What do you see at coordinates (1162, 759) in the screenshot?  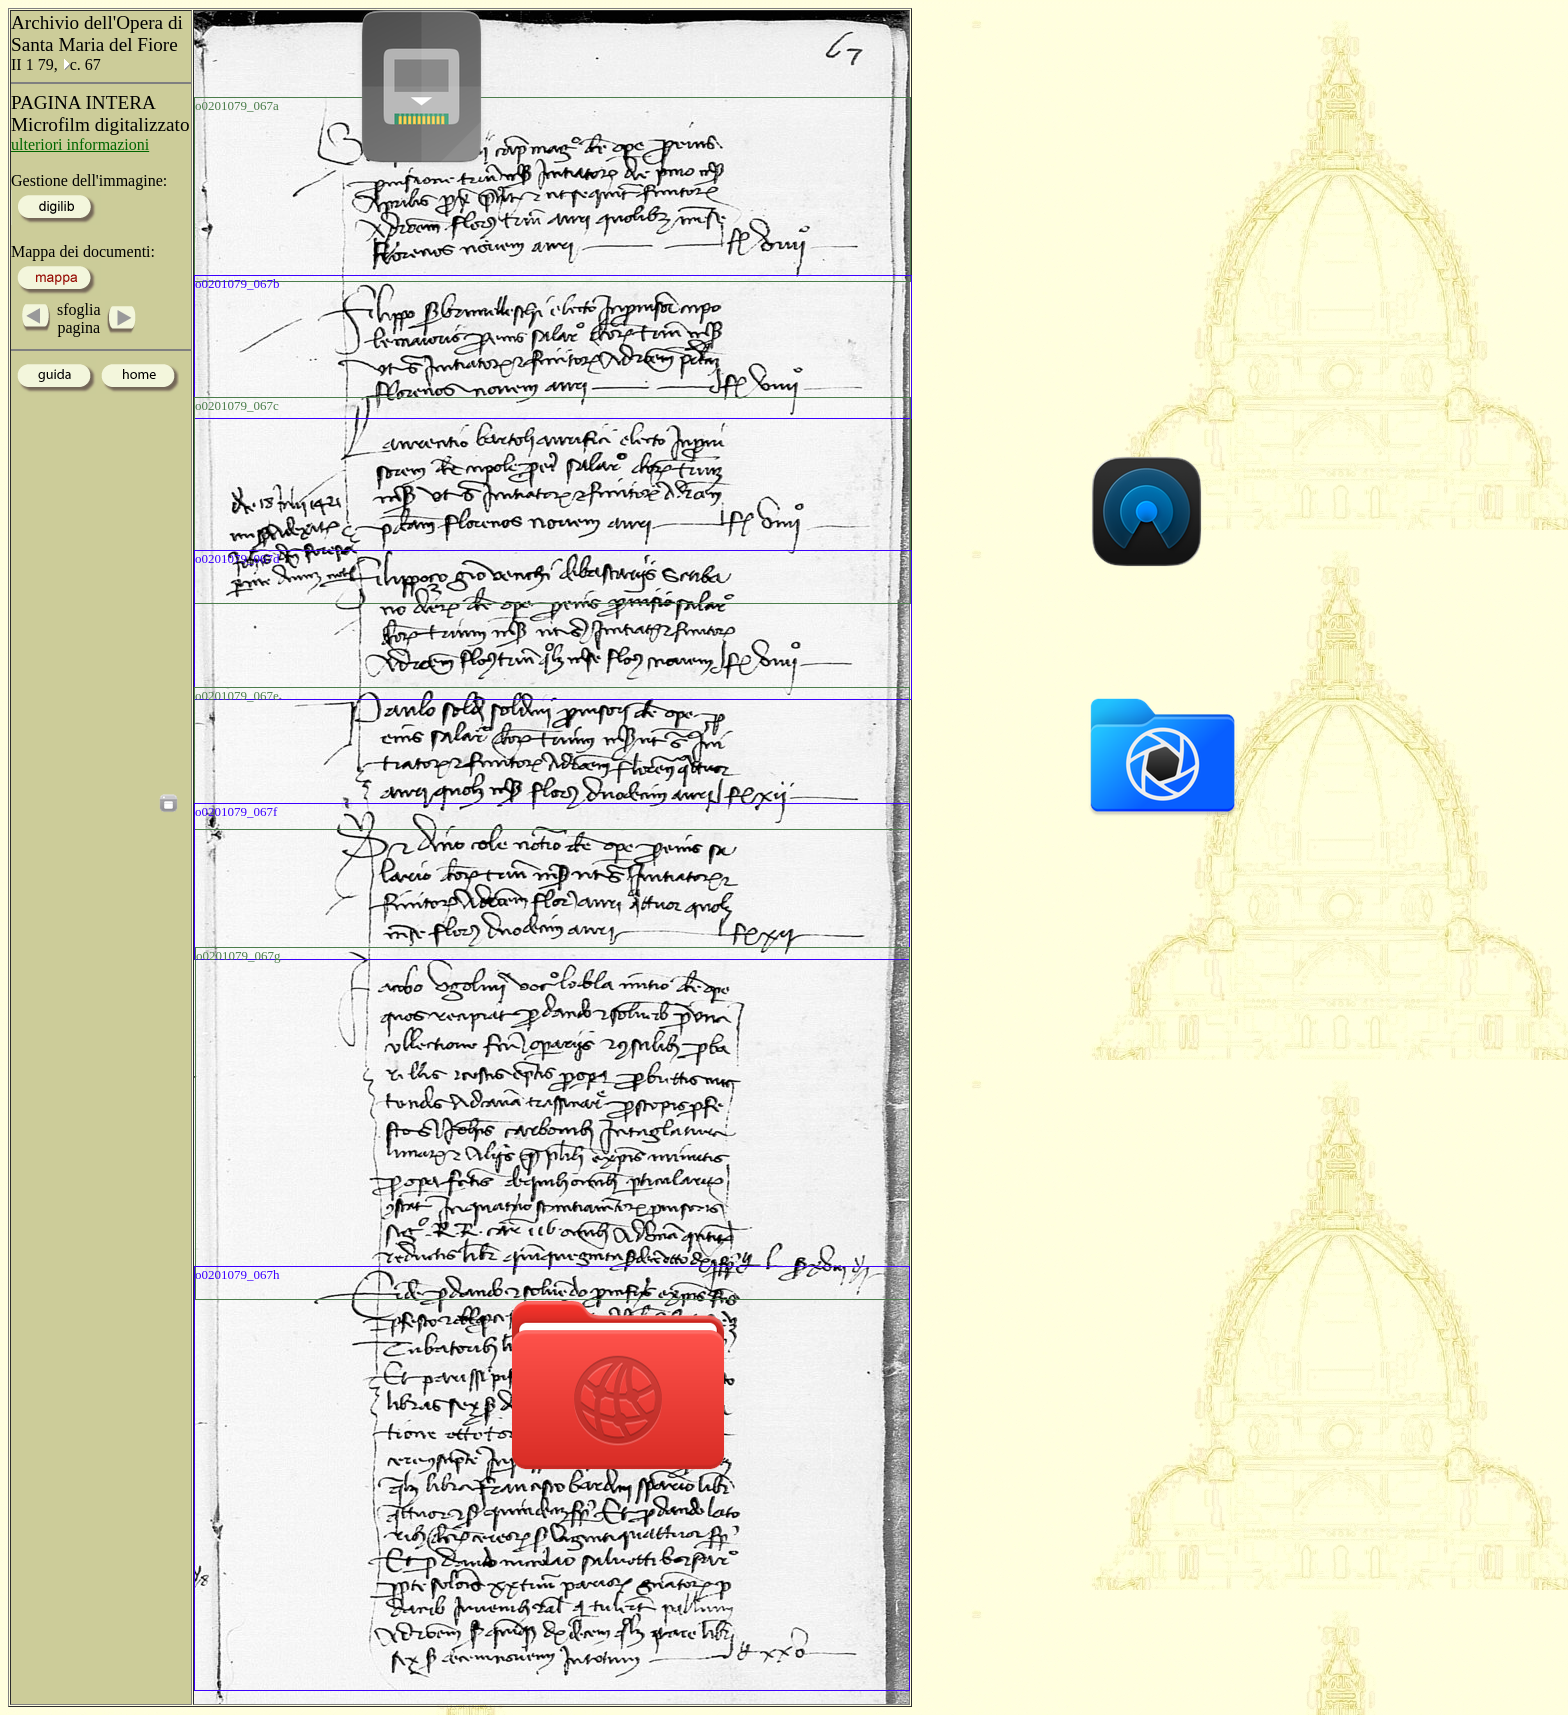 I see `open keyshot project files folder` at bounding box center [1162, 759].